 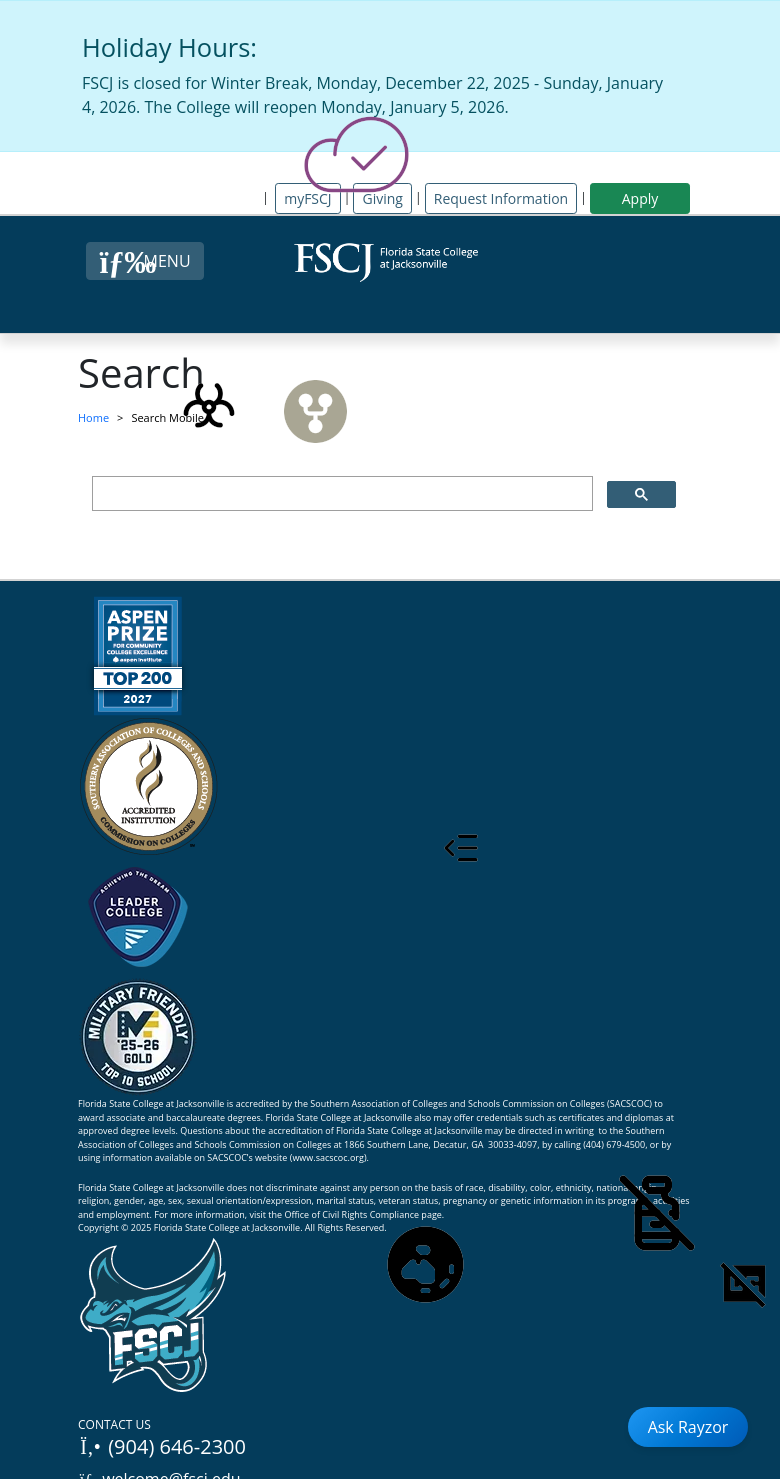 What do you see at coordinates (356, 154) in the screenshot?
I see `file successfully uploaded to cloud storage` at bounding box center [356, 154].